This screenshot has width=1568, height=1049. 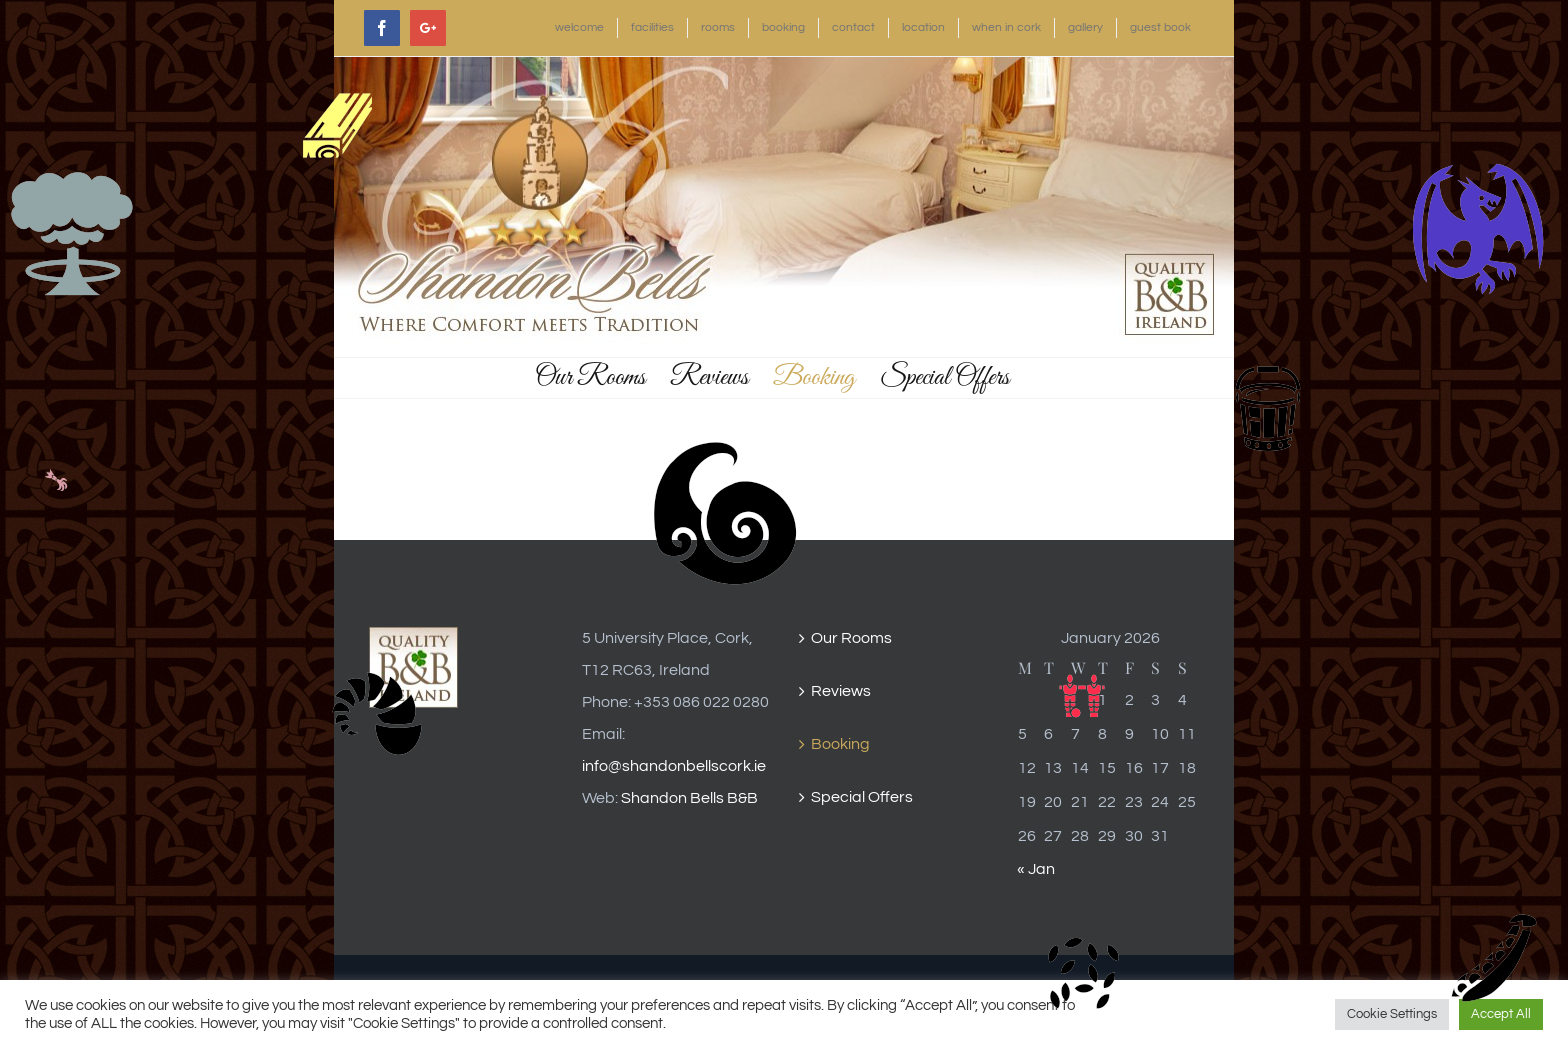 I want to click on select peas as an ingredient, so click(x=1494, y=958).